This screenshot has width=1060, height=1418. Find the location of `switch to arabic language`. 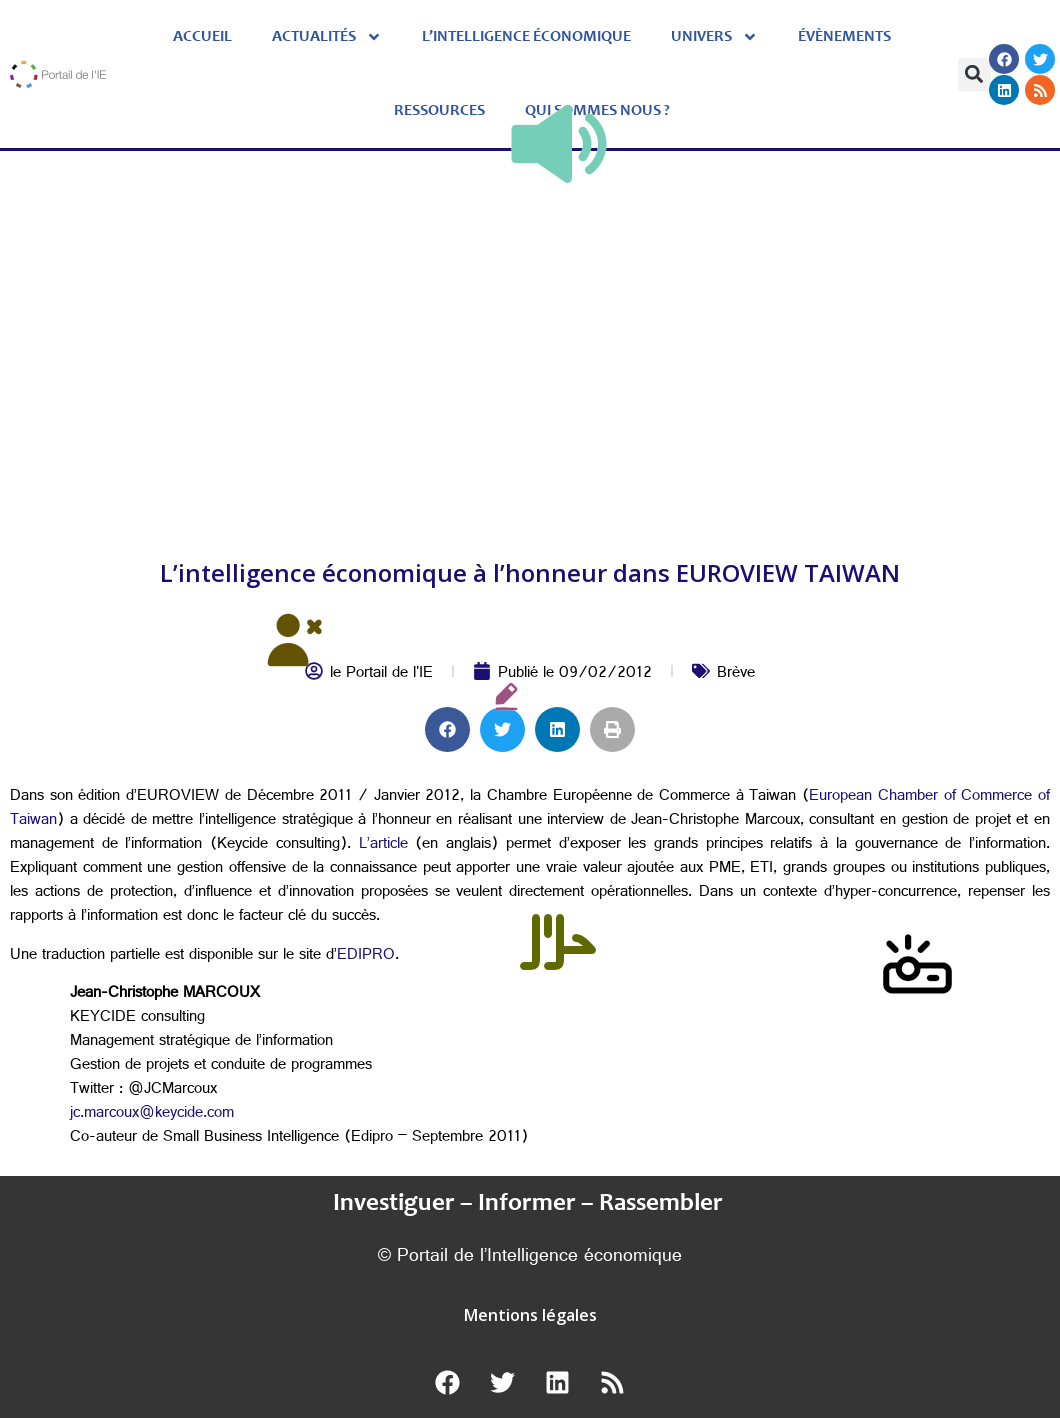

switch to arabic language is located at coordinates (556, 942).